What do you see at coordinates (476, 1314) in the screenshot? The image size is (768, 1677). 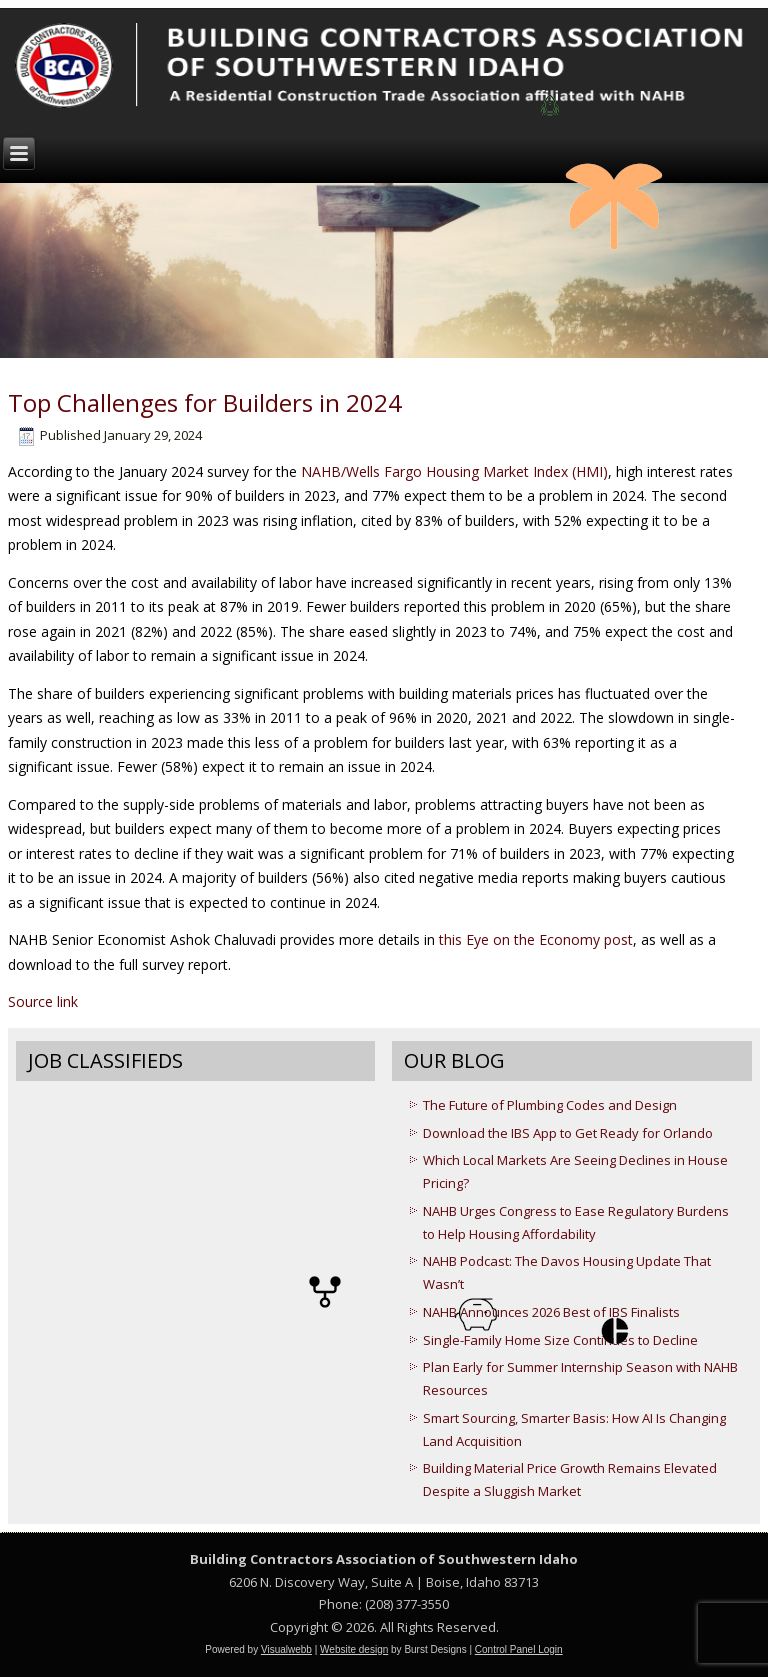 I see `access savings or budget features` at bounding box center [476, 1314].